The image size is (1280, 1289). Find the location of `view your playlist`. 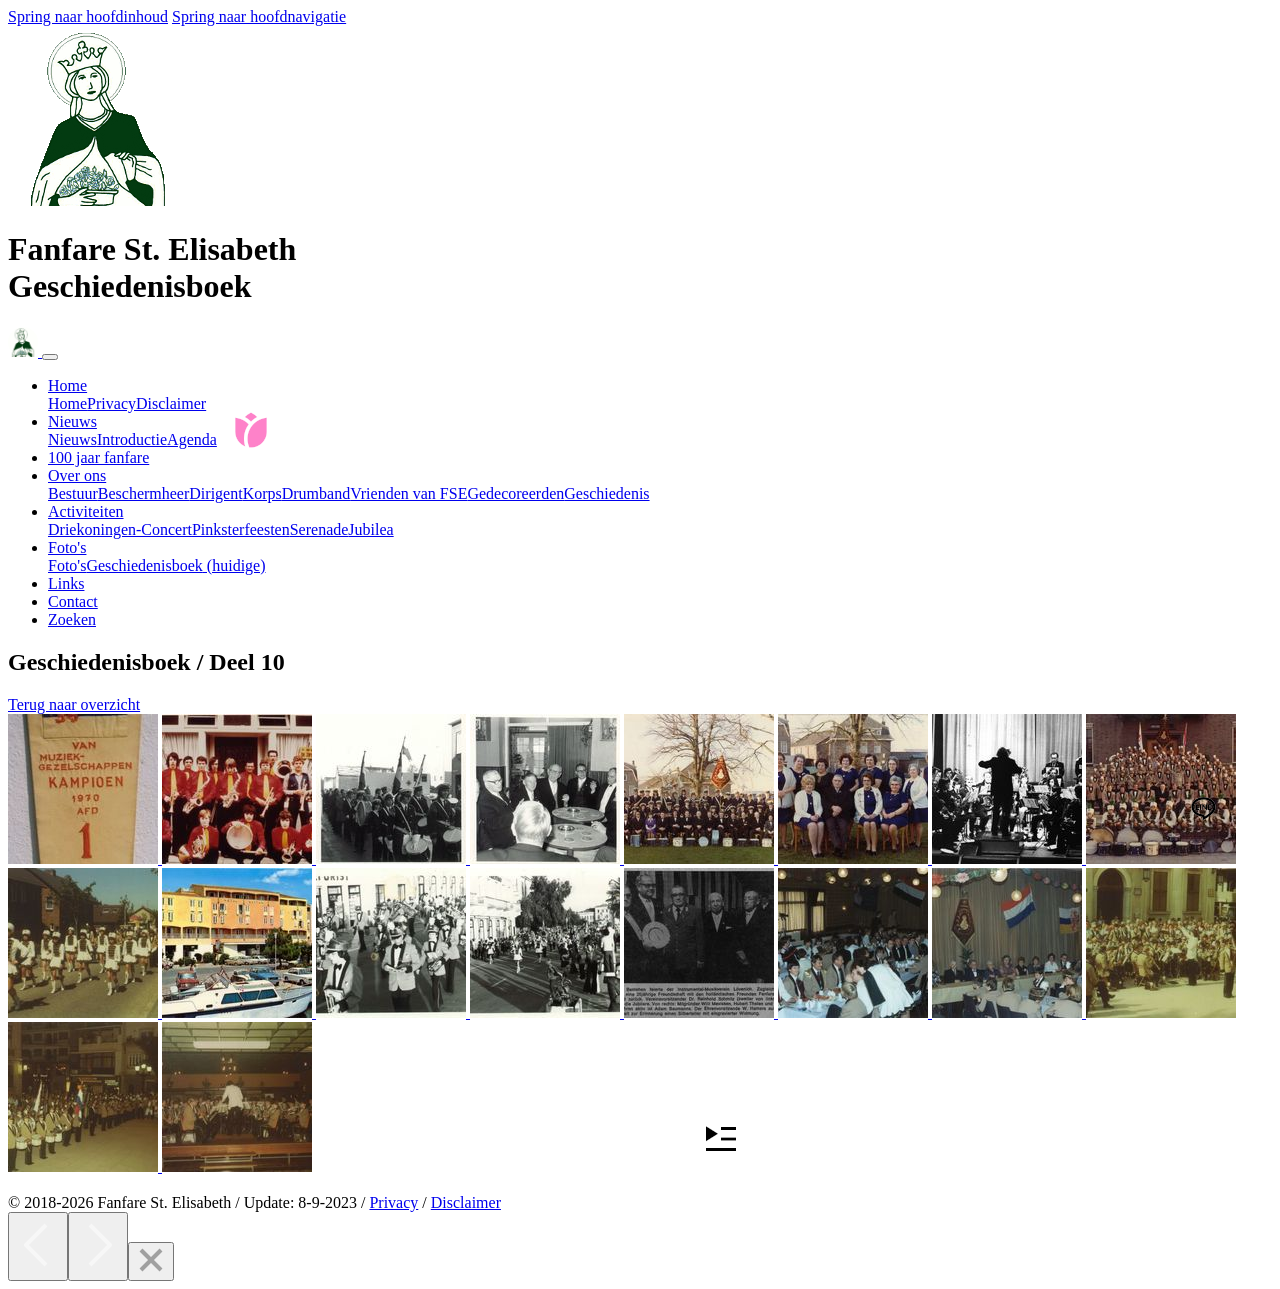

view your playlist is located at coordinates (721, 1139).